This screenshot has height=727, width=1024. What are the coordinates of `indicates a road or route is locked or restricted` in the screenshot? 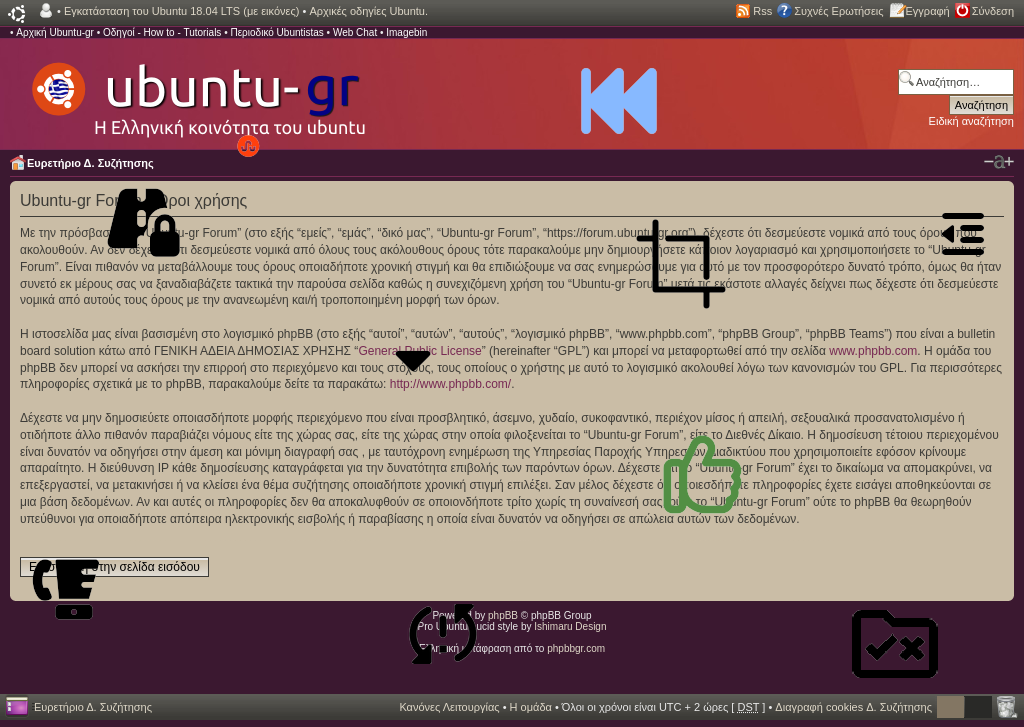 It's located at (141, 218).